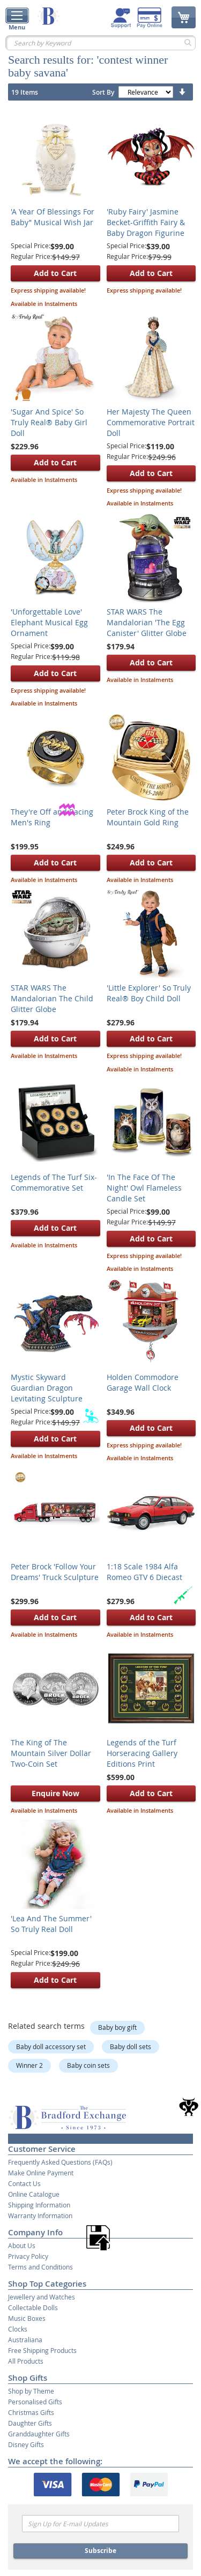 Image resolution: width=201 pixels, height=2576 pixels. Describe the element at coordinates (183, 1595) in the screenshot. I see `select the FN FAL rifle weapon` at that location.